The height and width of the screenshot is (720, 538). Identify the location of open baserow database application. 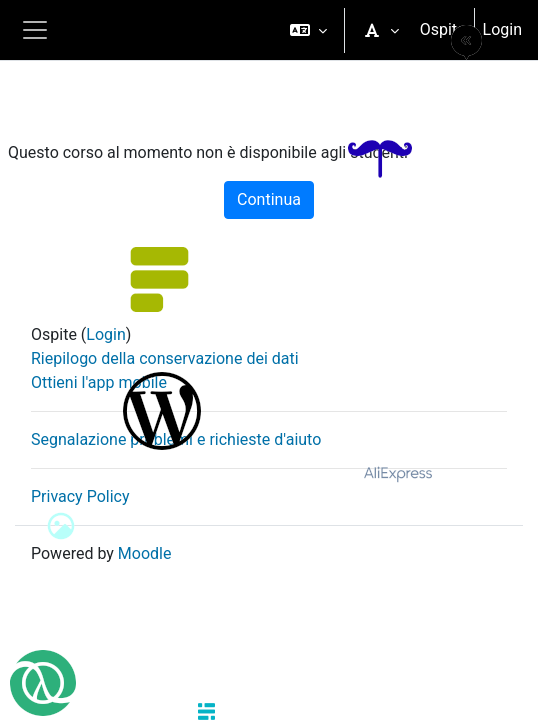
(206, 711).